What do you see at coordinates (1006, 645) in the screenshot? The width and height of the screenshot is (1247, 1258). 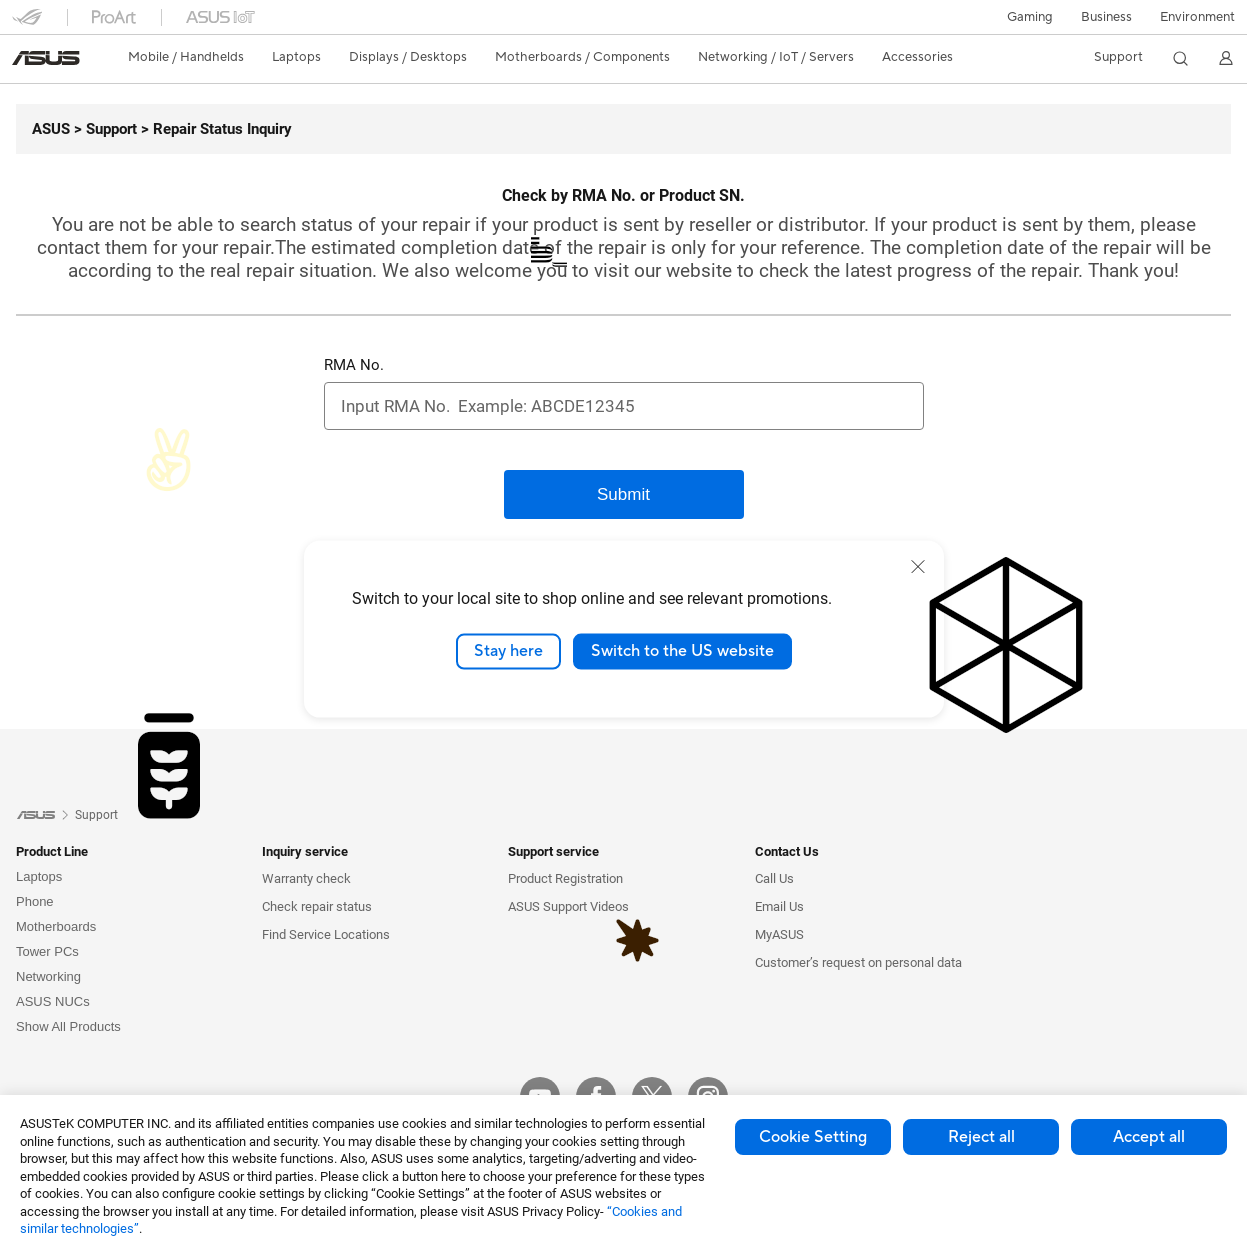 I see `vfairs virtual events platform logo` at bounding box center [1006, 645].